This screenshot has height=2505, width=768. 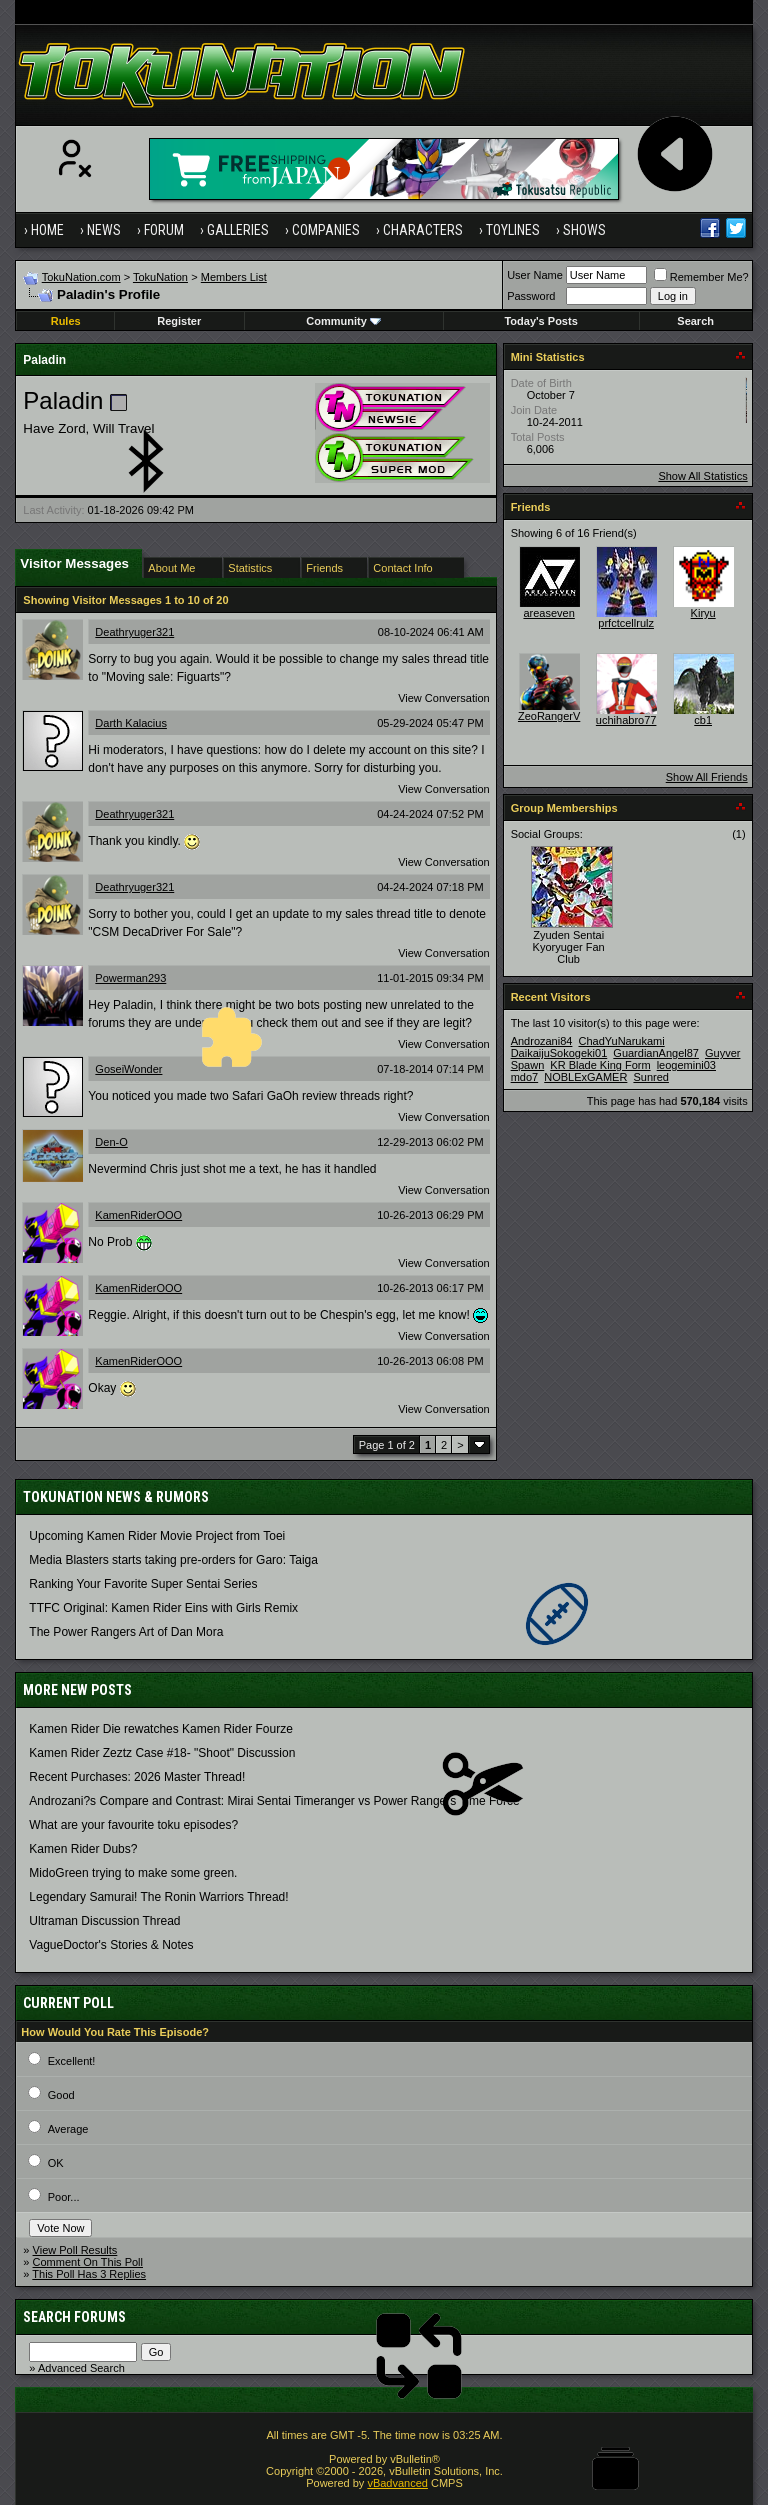 I want to click on cut selected text or content, so click(x=483, y=1784).